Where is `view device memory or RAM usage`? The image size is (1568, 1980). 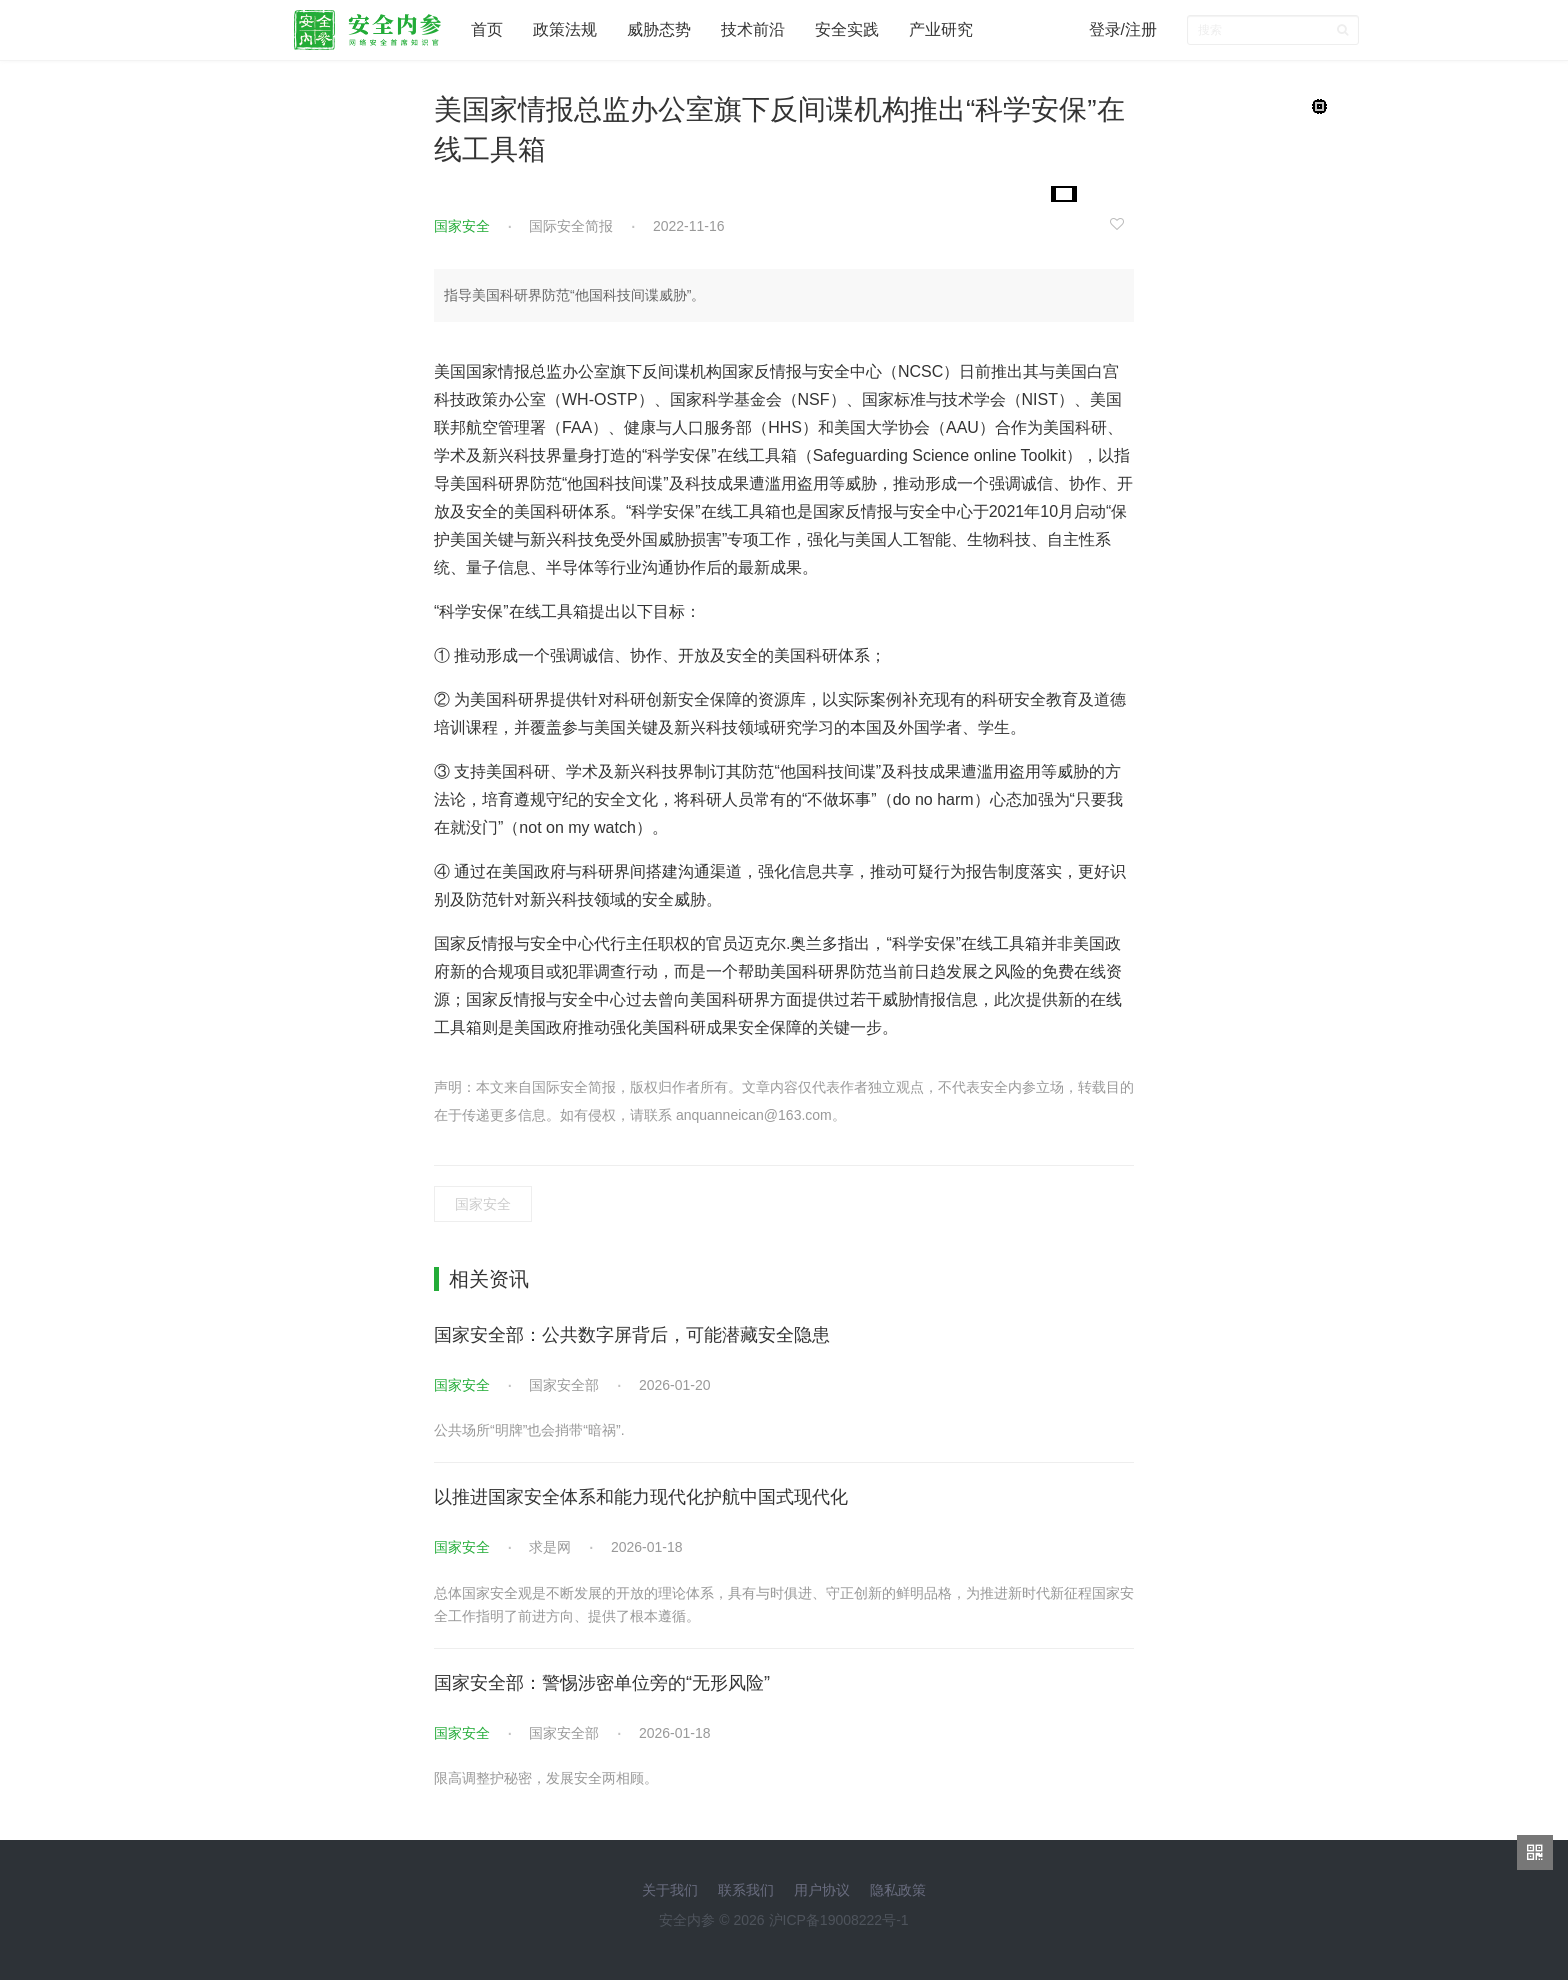
view device memory or RAM usage is located at coordinates (1319, 106).